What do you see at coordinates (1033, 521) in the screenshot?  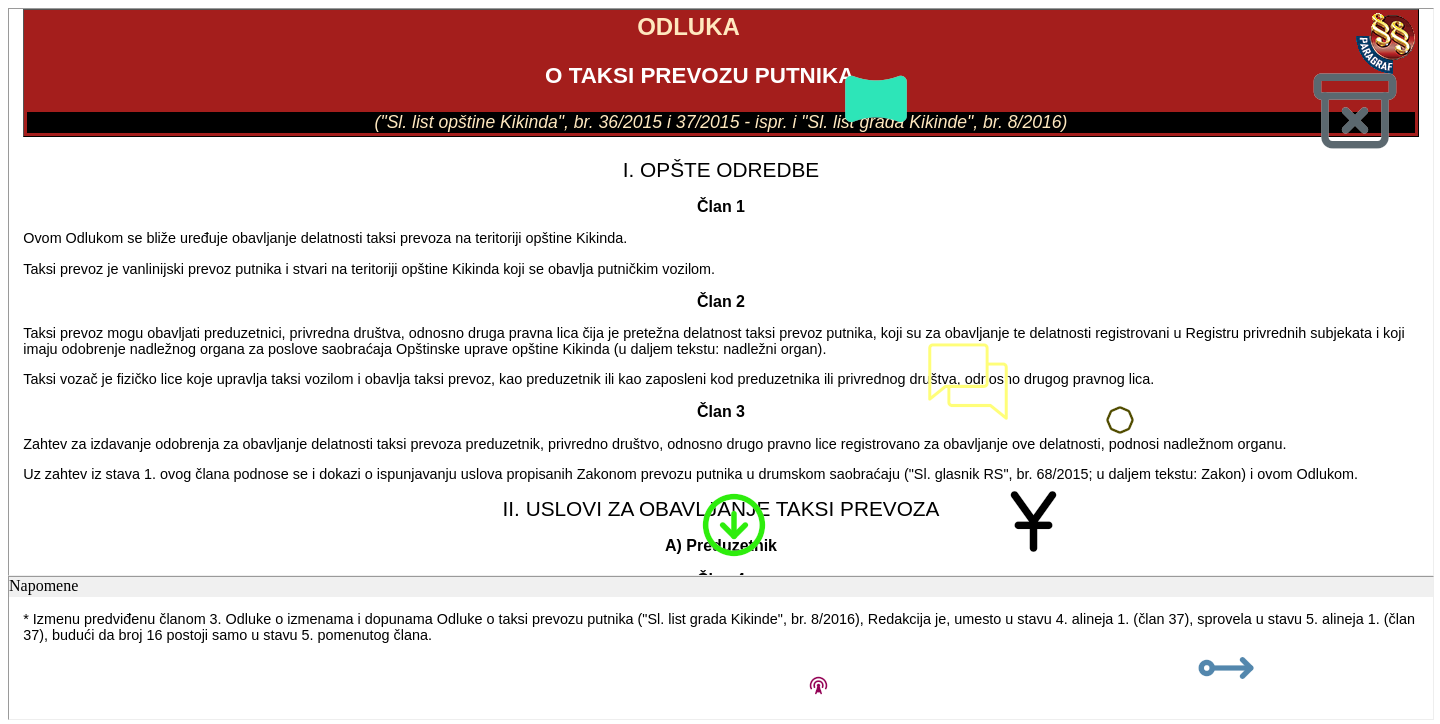 I see `indicates chinese yuan currency` at bounding box center [1033, 521].